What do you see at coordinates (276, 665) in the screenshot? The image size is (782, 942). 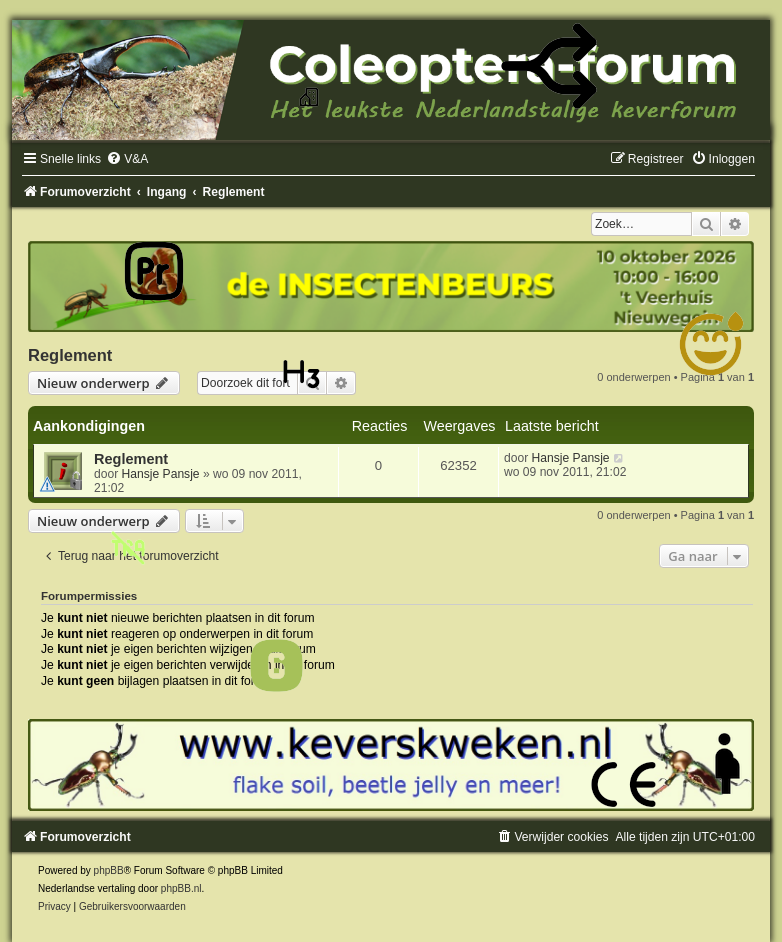 I see `indicates step 6 in a multi-step process` at bounding box center [276, 665].